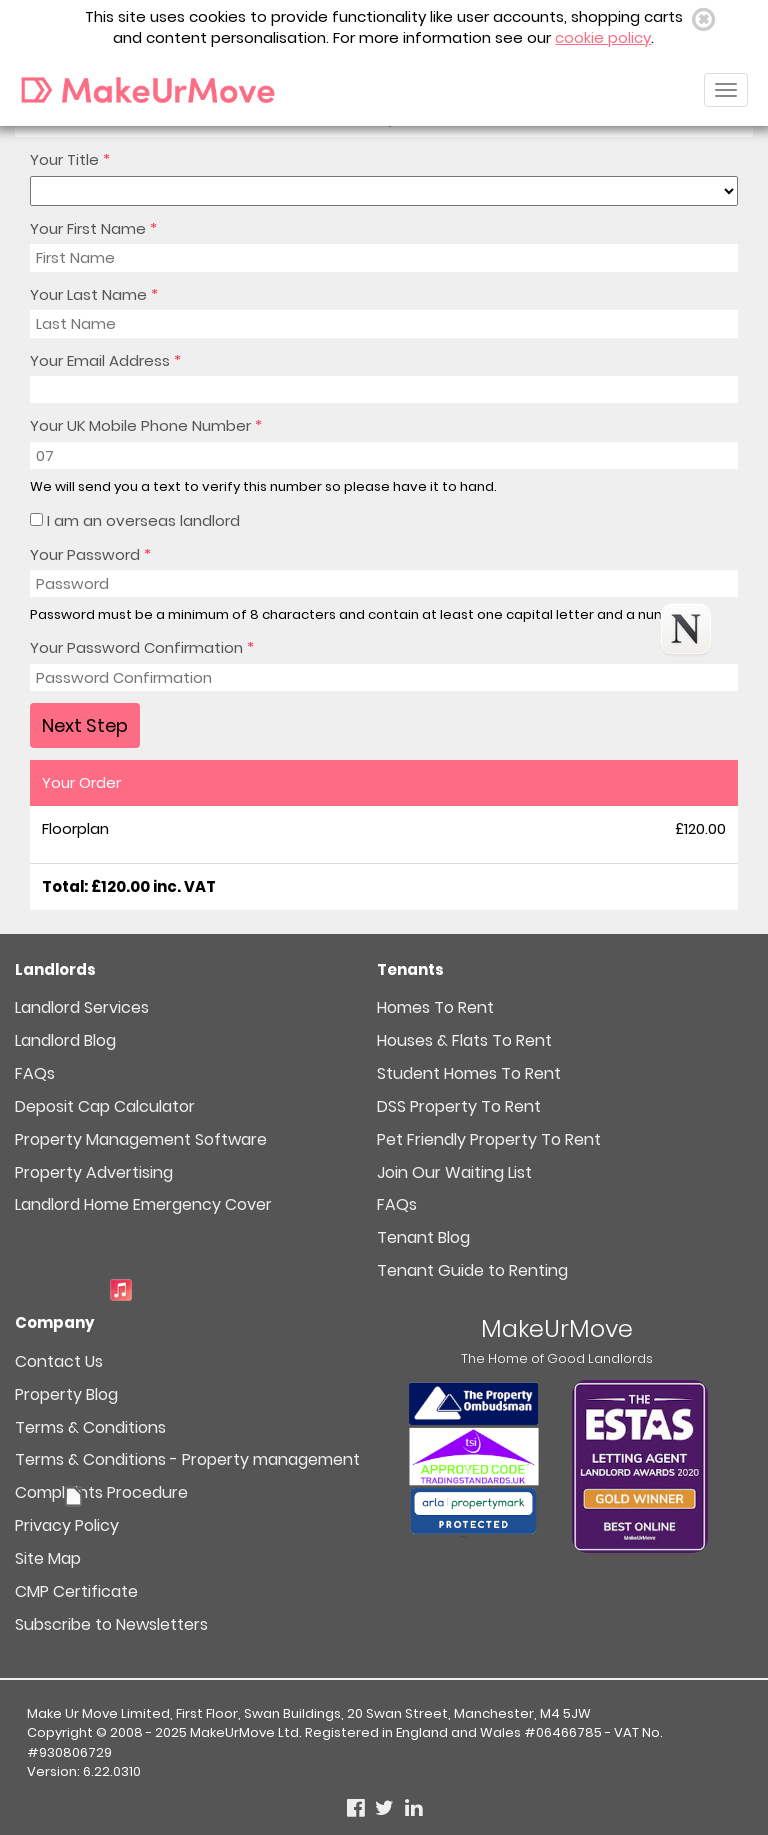  What do you see at coordinates (73, 1496) in the screenshot?
I see `open LibreOffice suite` at bounding box center [73, 1496].